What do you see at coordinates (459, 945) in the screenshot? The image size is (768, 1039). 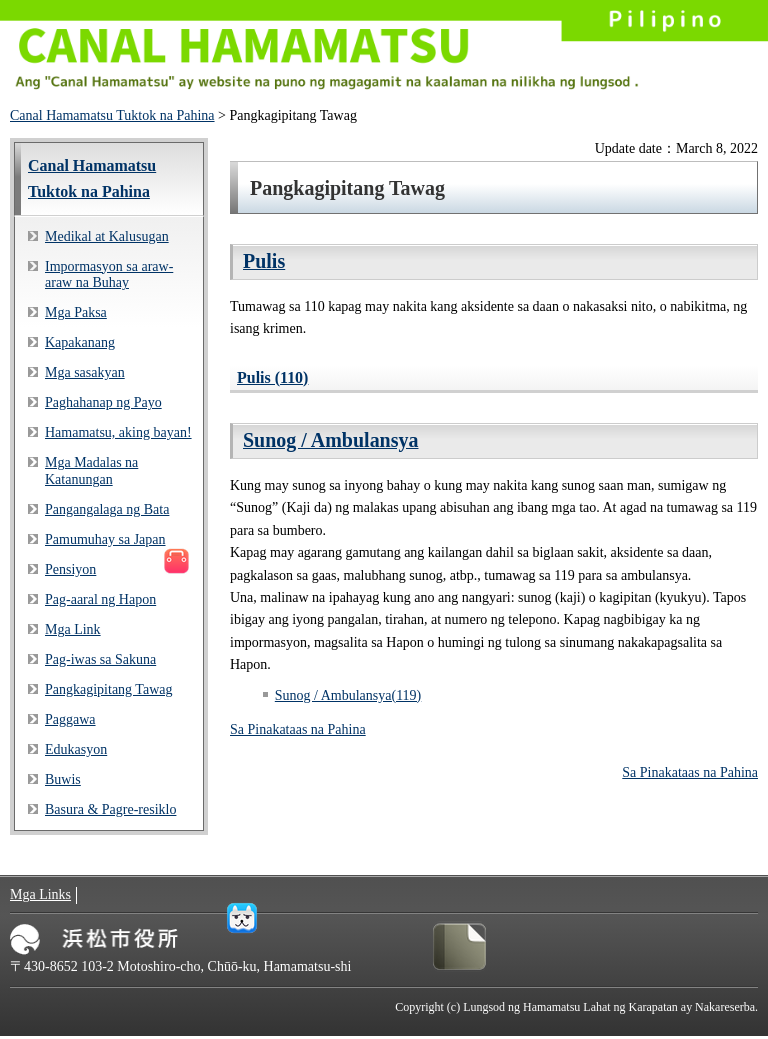 I see `change desktop wallpaper settings` at bounding box center [459, 945].